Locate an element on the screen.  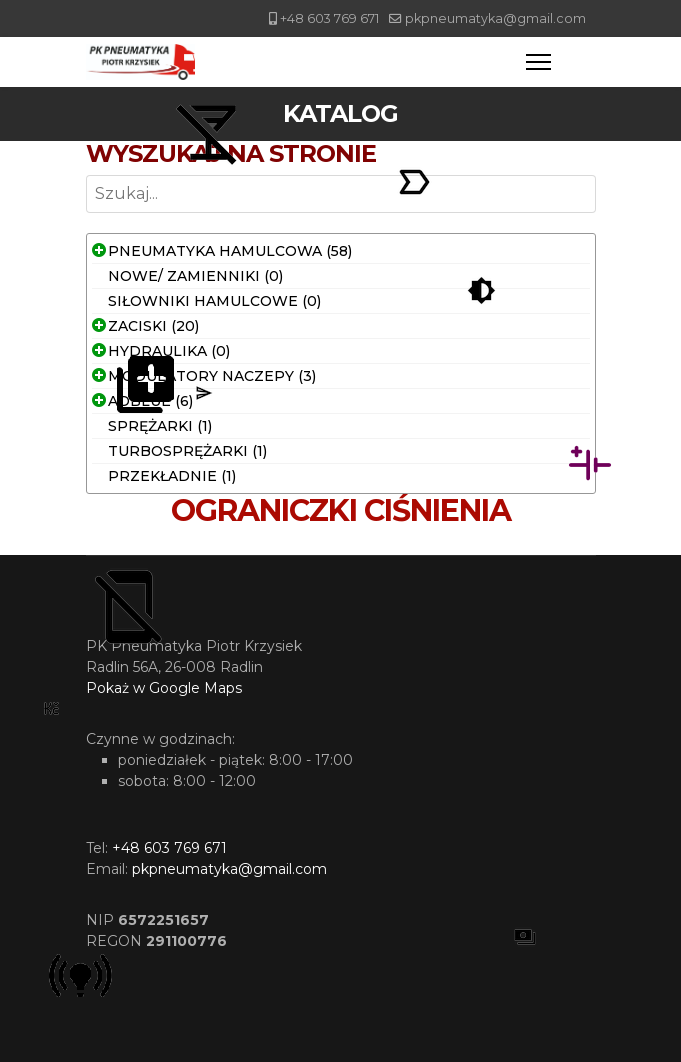
mark item as important is located at coordinates (414, 182).